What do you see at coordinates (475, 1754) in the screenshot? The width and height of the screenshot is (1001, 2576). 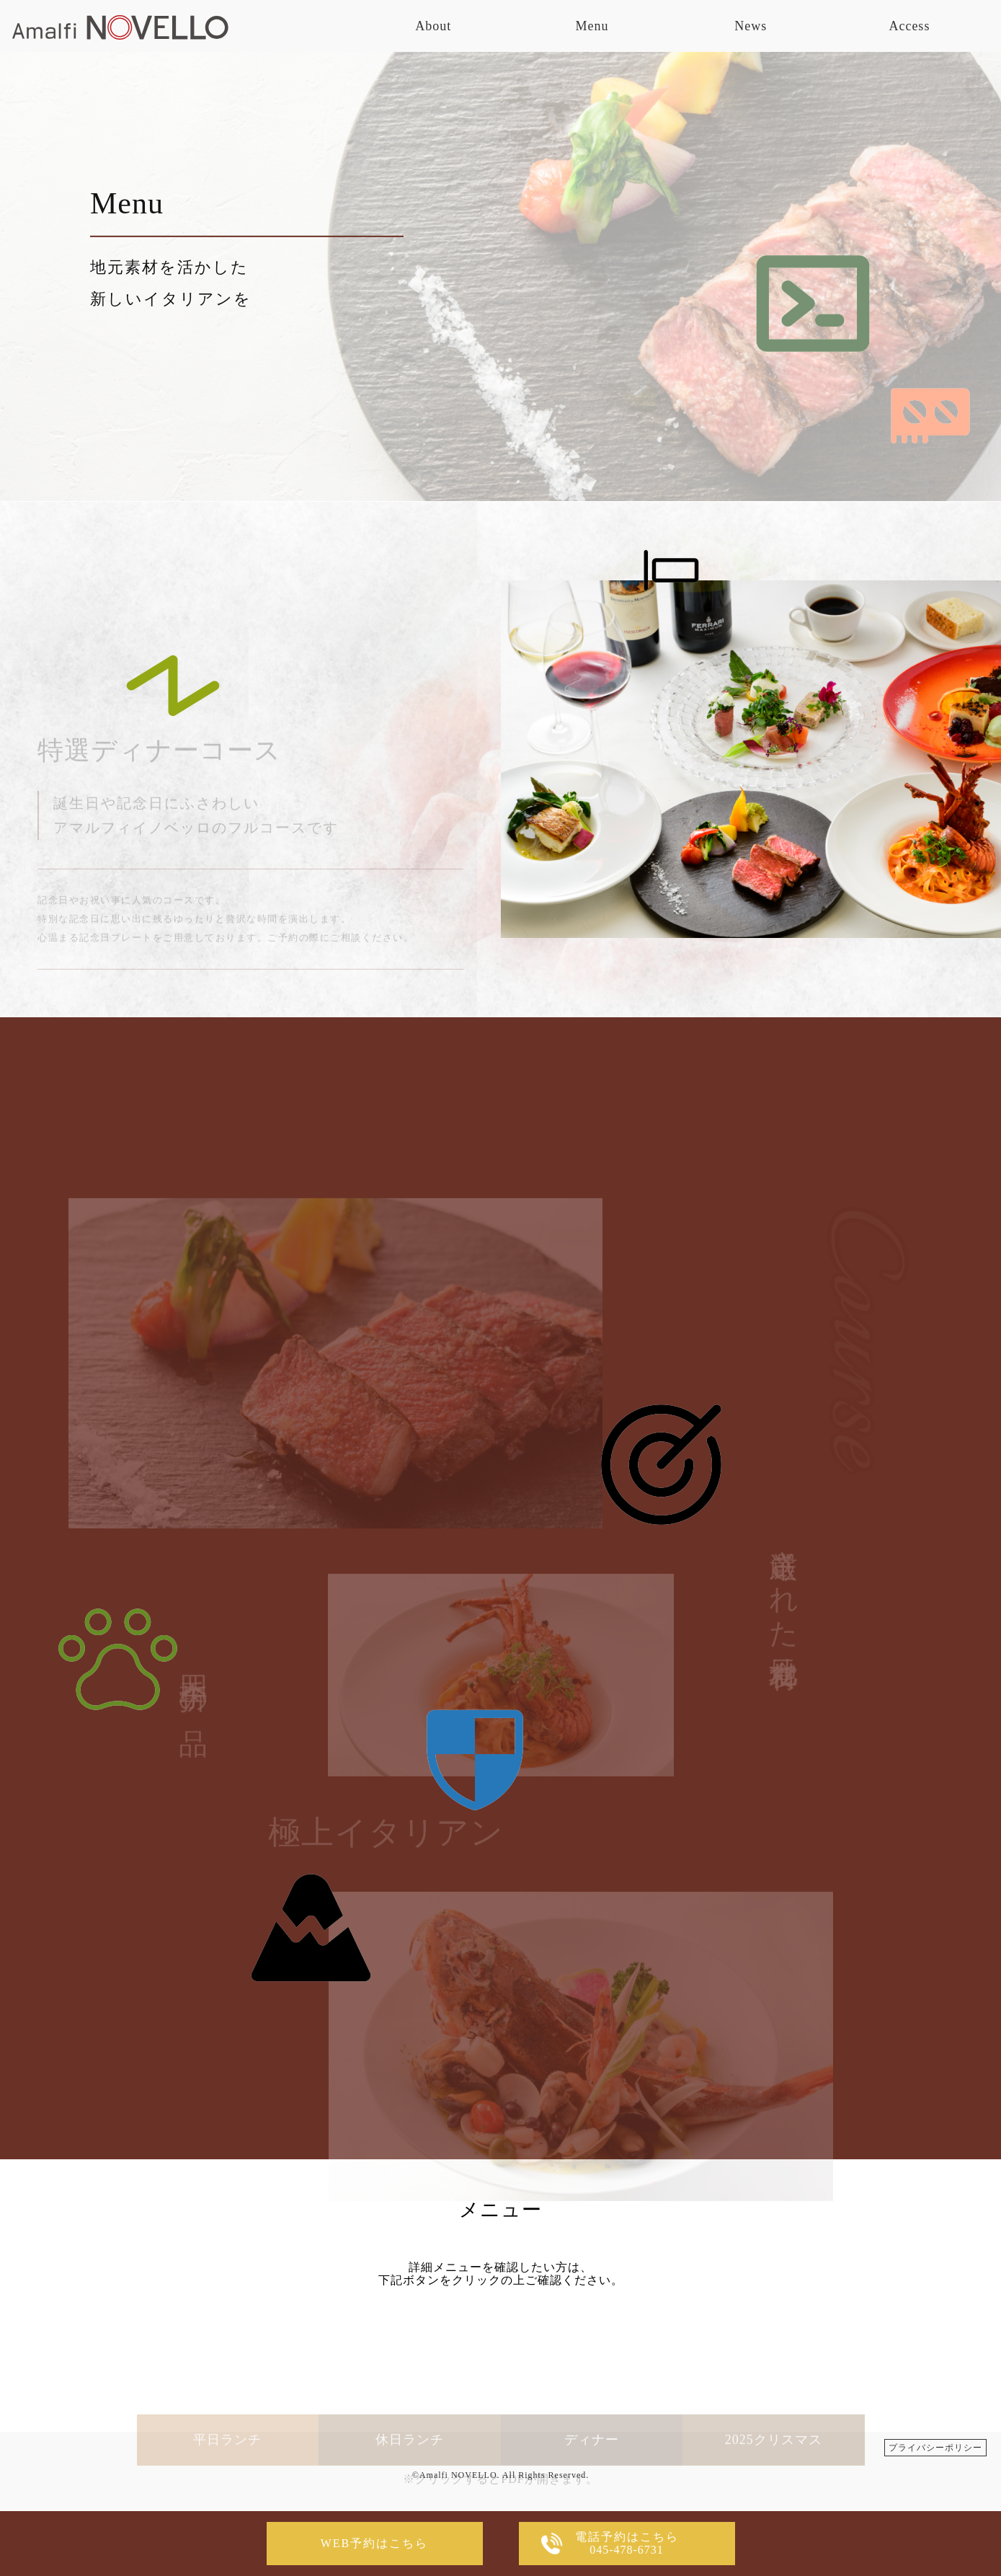 I see `indicates verified or secure status` at bounding box center [475, 1754].